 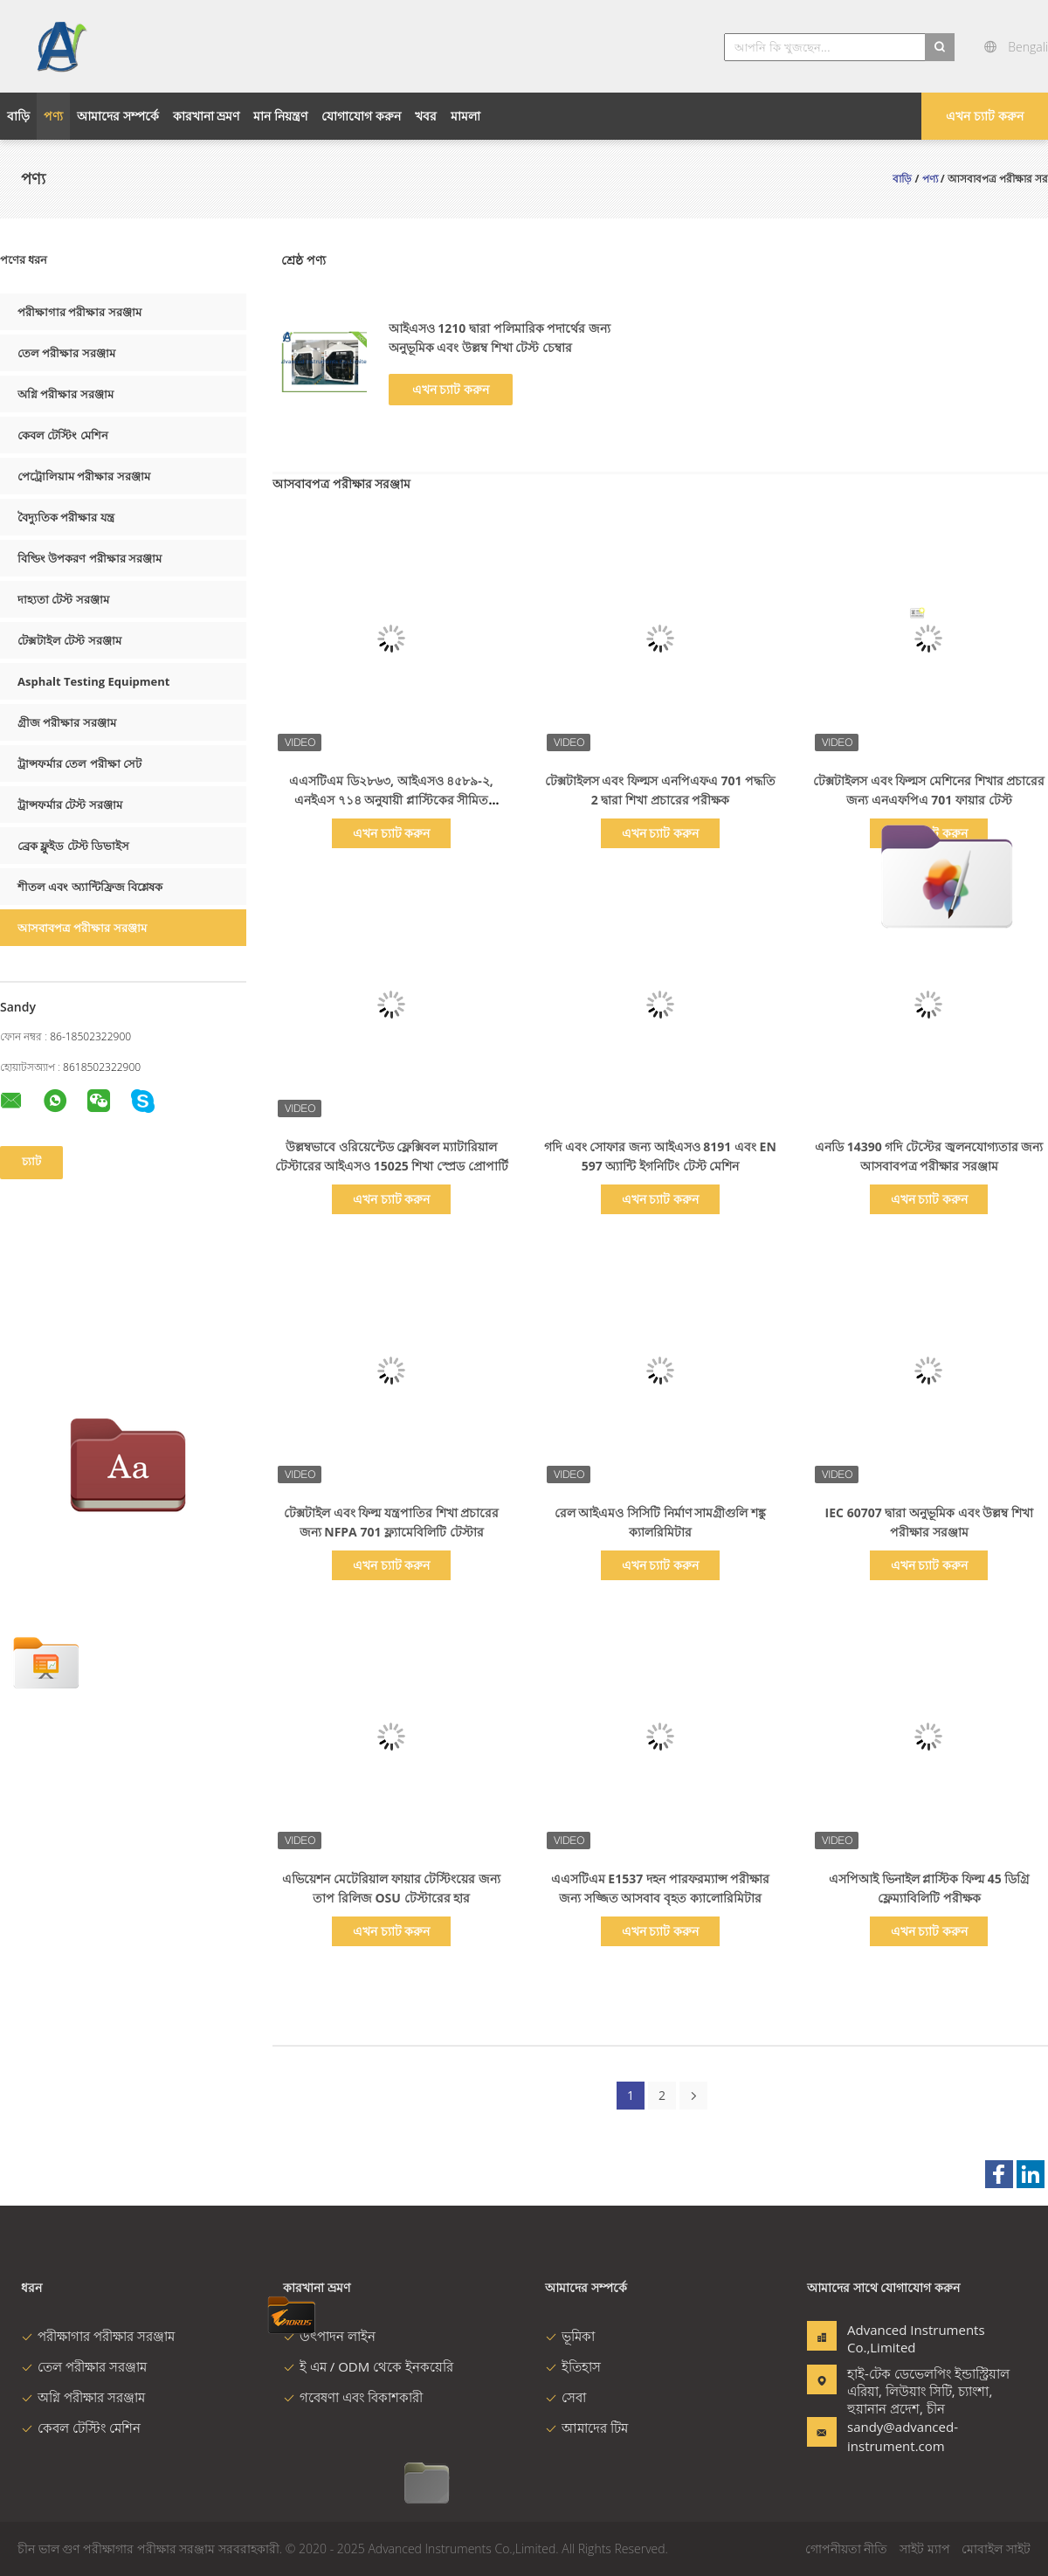 I want to click on open folder containing drawings or artwork, so click(x=946, y=880).